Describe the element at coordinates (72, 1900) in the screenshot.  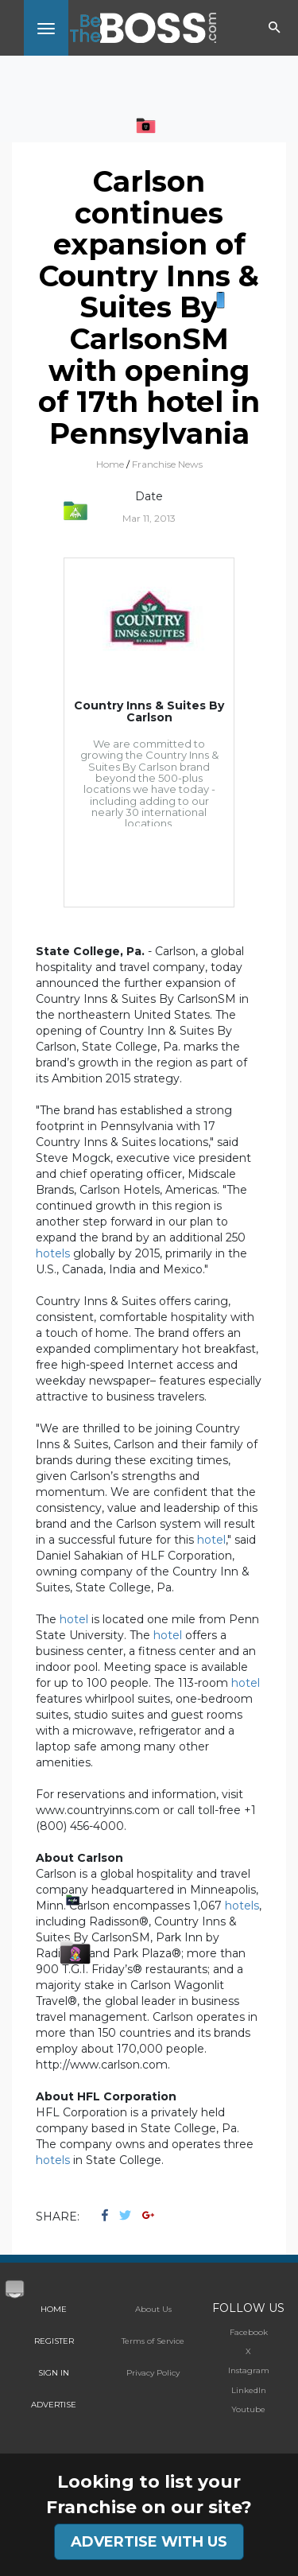
I see `open folder containing node.js project files` at that location.